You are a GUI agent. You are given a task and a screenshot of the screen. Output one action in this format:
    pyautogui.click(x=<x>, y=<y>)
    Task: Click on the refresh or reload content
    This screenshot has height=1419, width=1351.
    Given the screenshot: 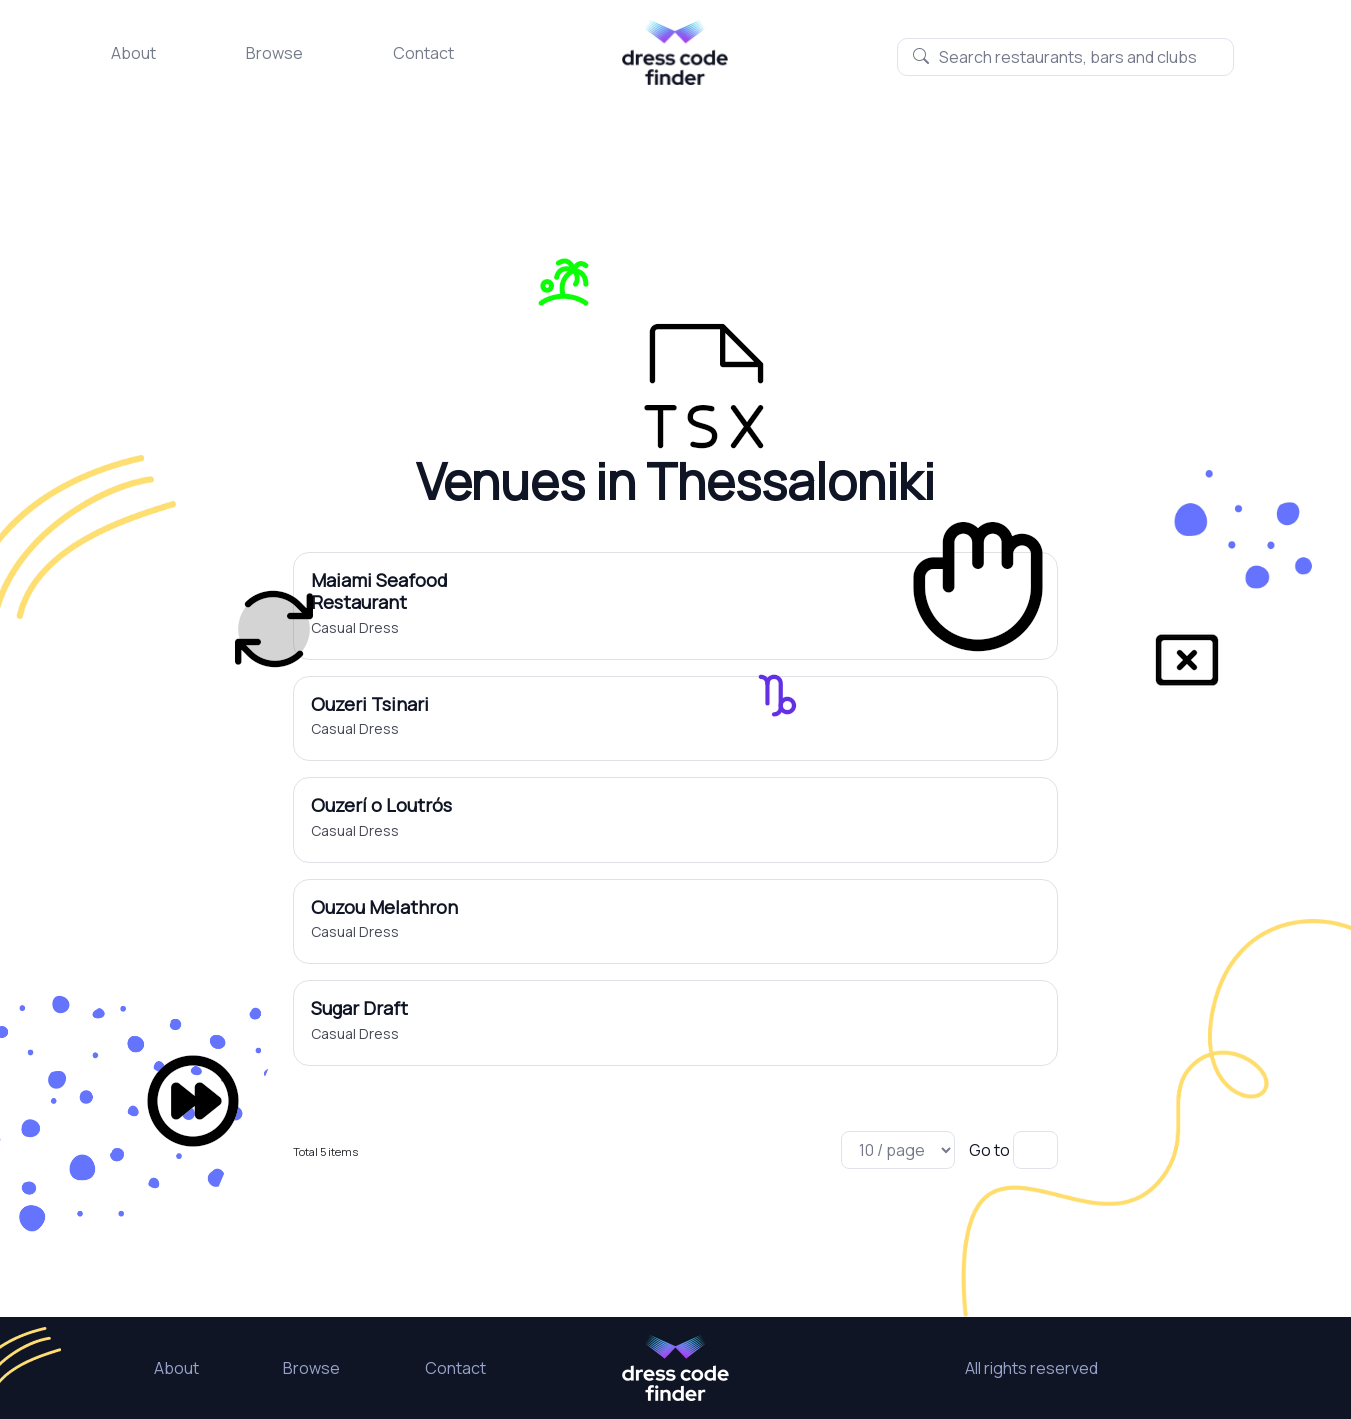 What is the action you would take?
    pyautogui.click(x=274, y=629)
    